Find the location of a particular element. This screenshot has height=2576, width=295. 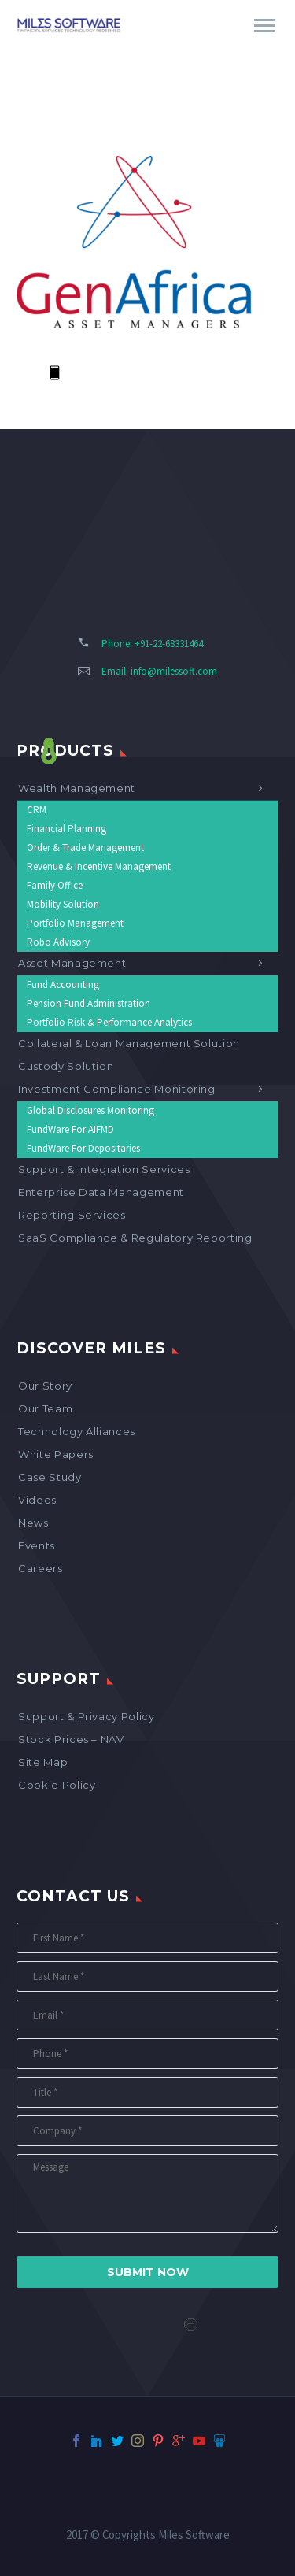

indicates moderate temperature level is located at coordinates (49, 751).